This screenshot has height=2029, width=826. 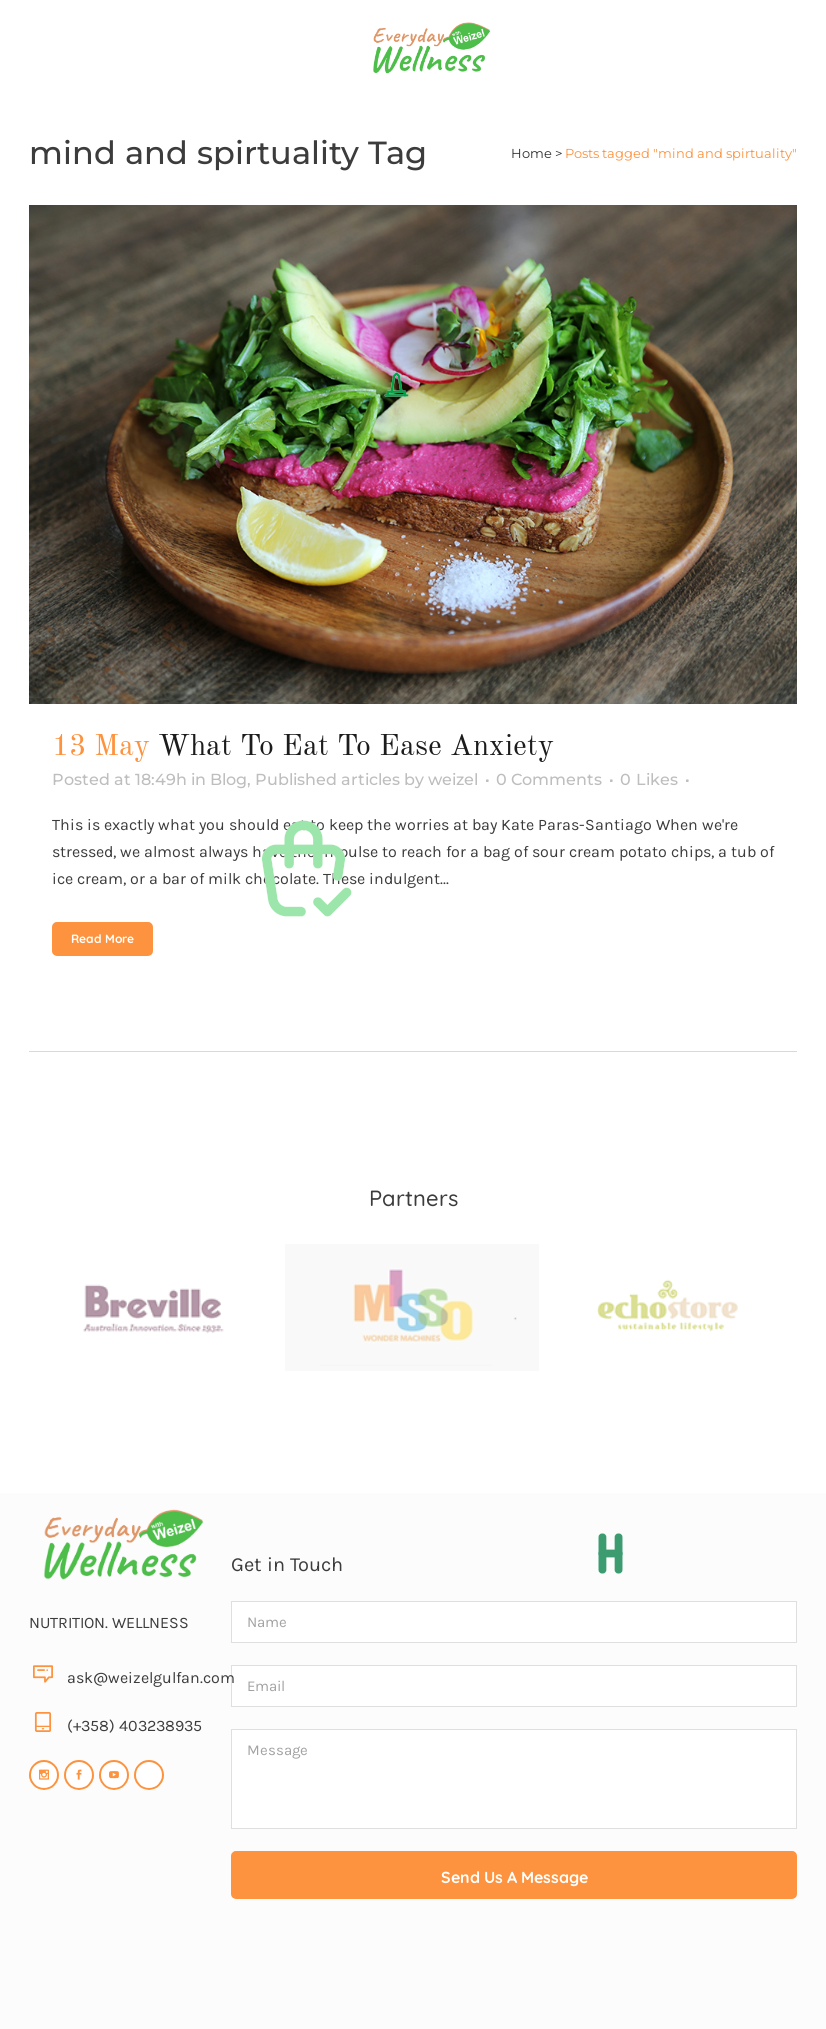 I want to click on indicates H or HSPA mobile network connection, so click(x=610, y=1553).